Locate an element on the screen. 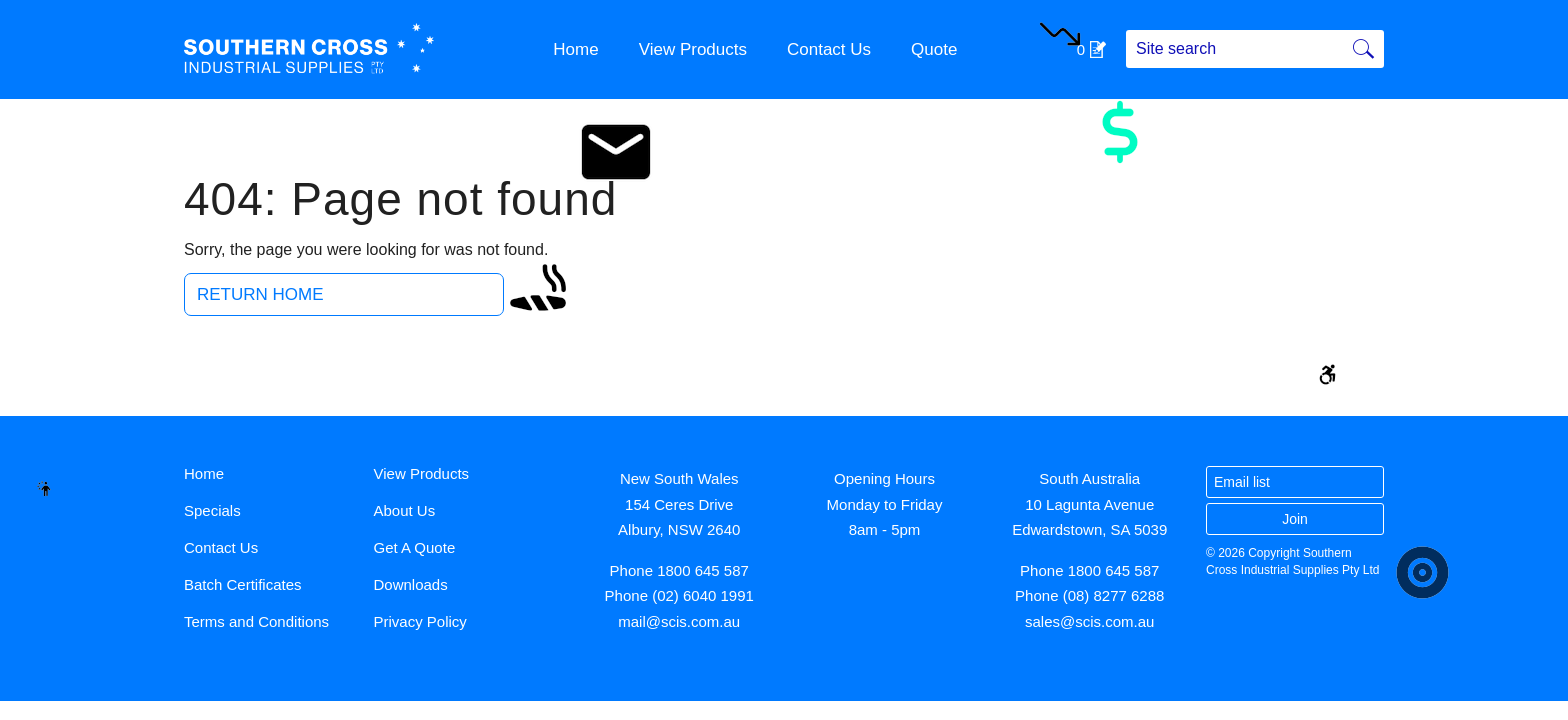  open your email inbox is located at coordinates (616, 152).